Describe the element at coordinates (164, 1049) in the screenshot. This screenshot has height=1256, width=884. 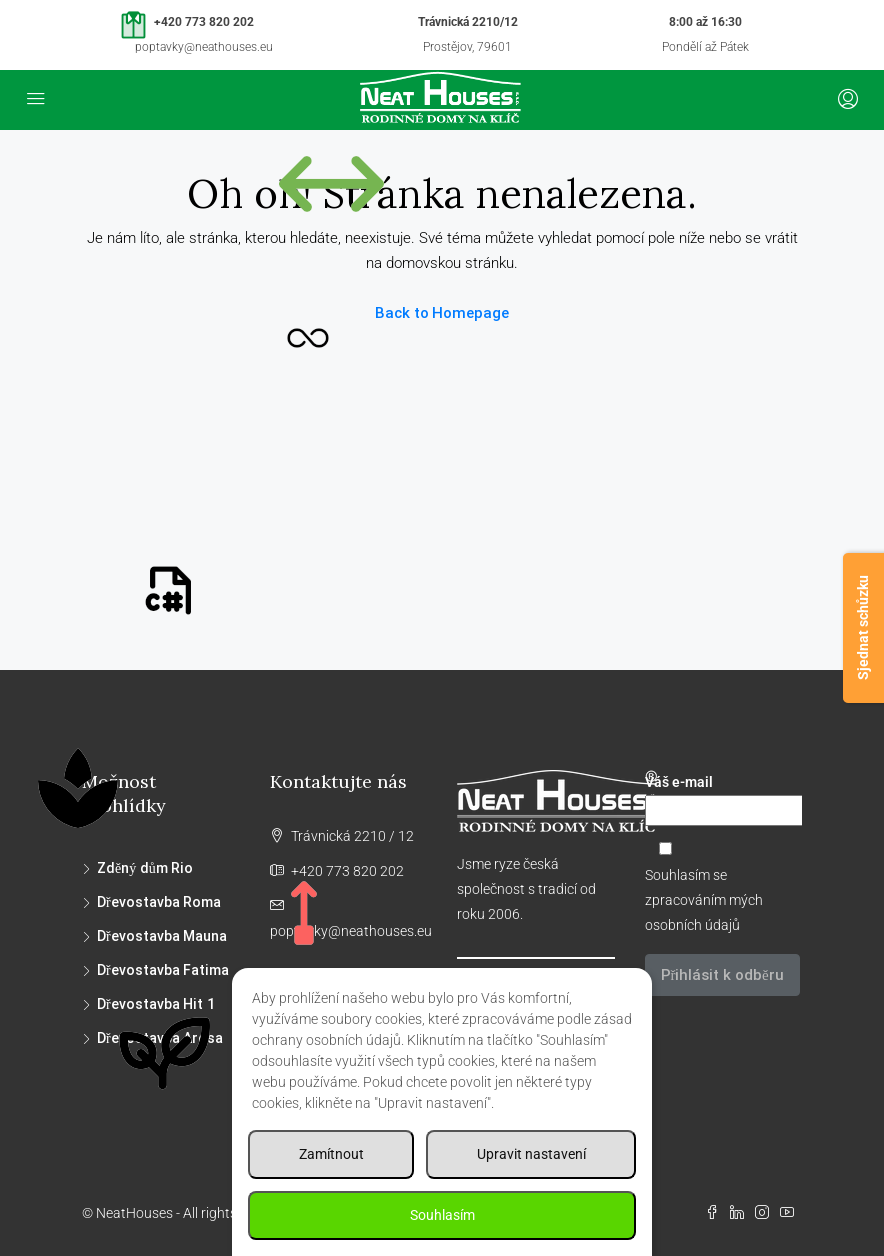
I see `access garden or plant care features` at that location.